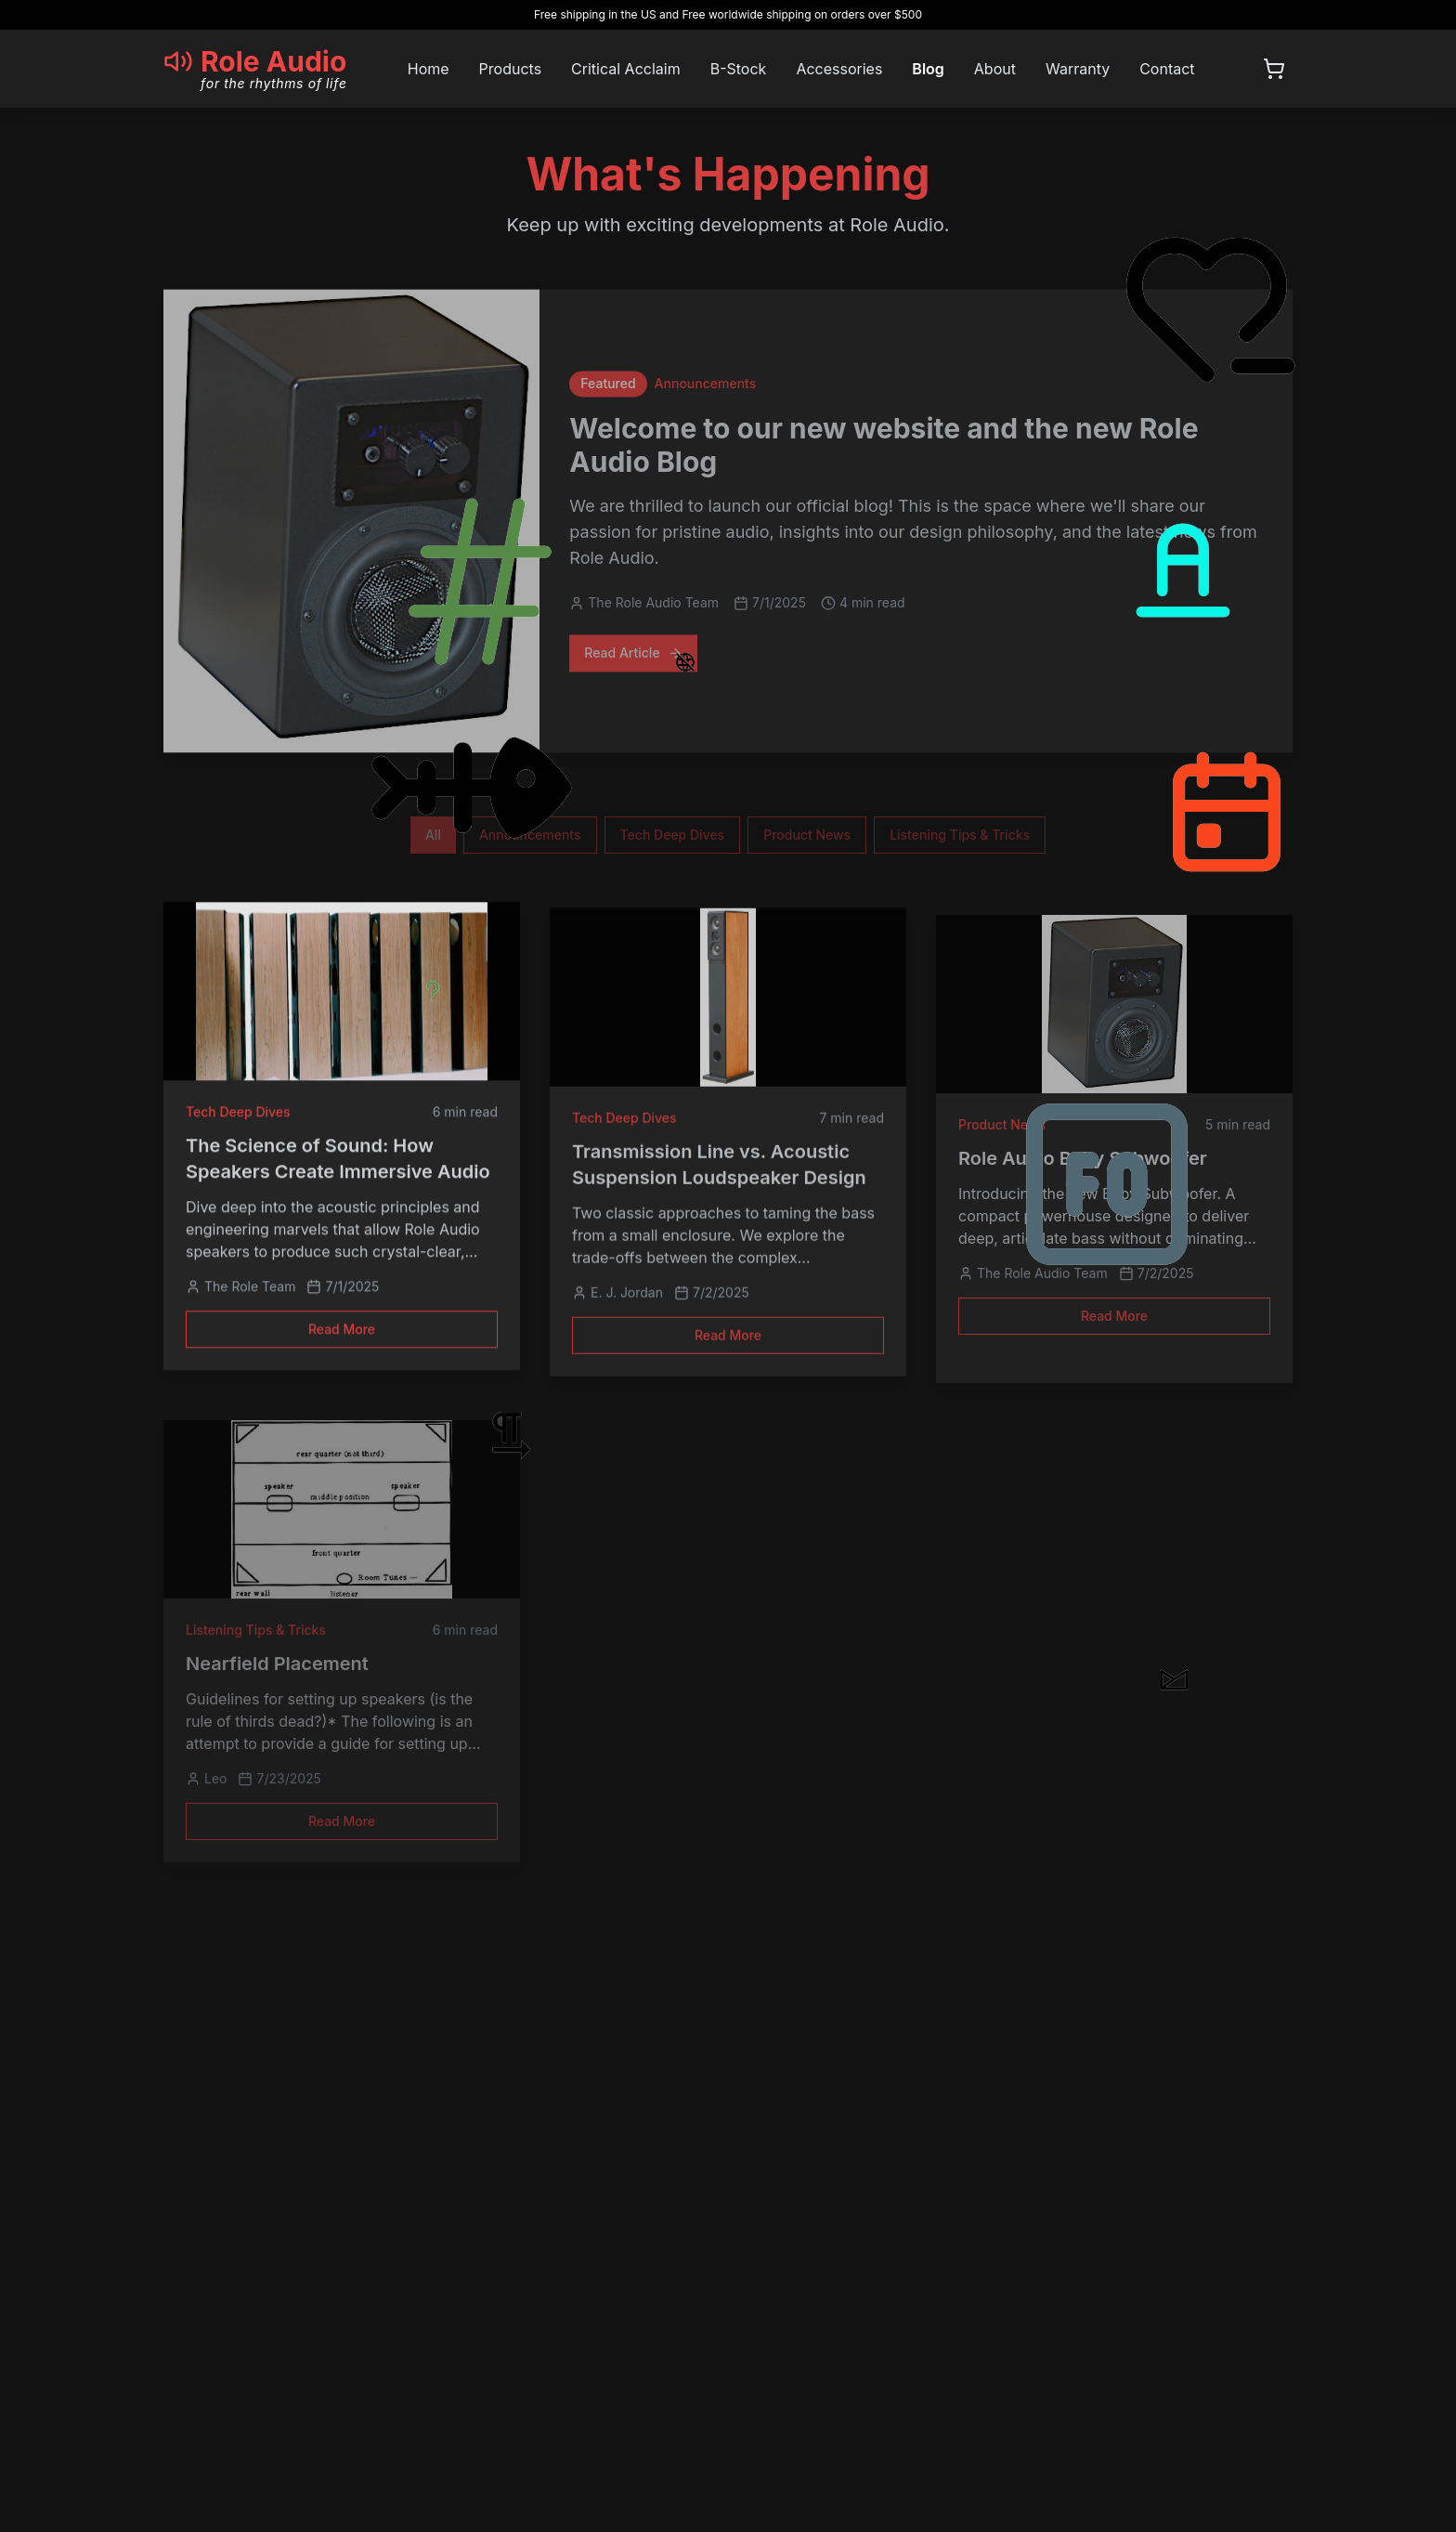  Describe the element at coordinates (1183, 570) in the screenshot. I see `set text baseline alignment` at that location.